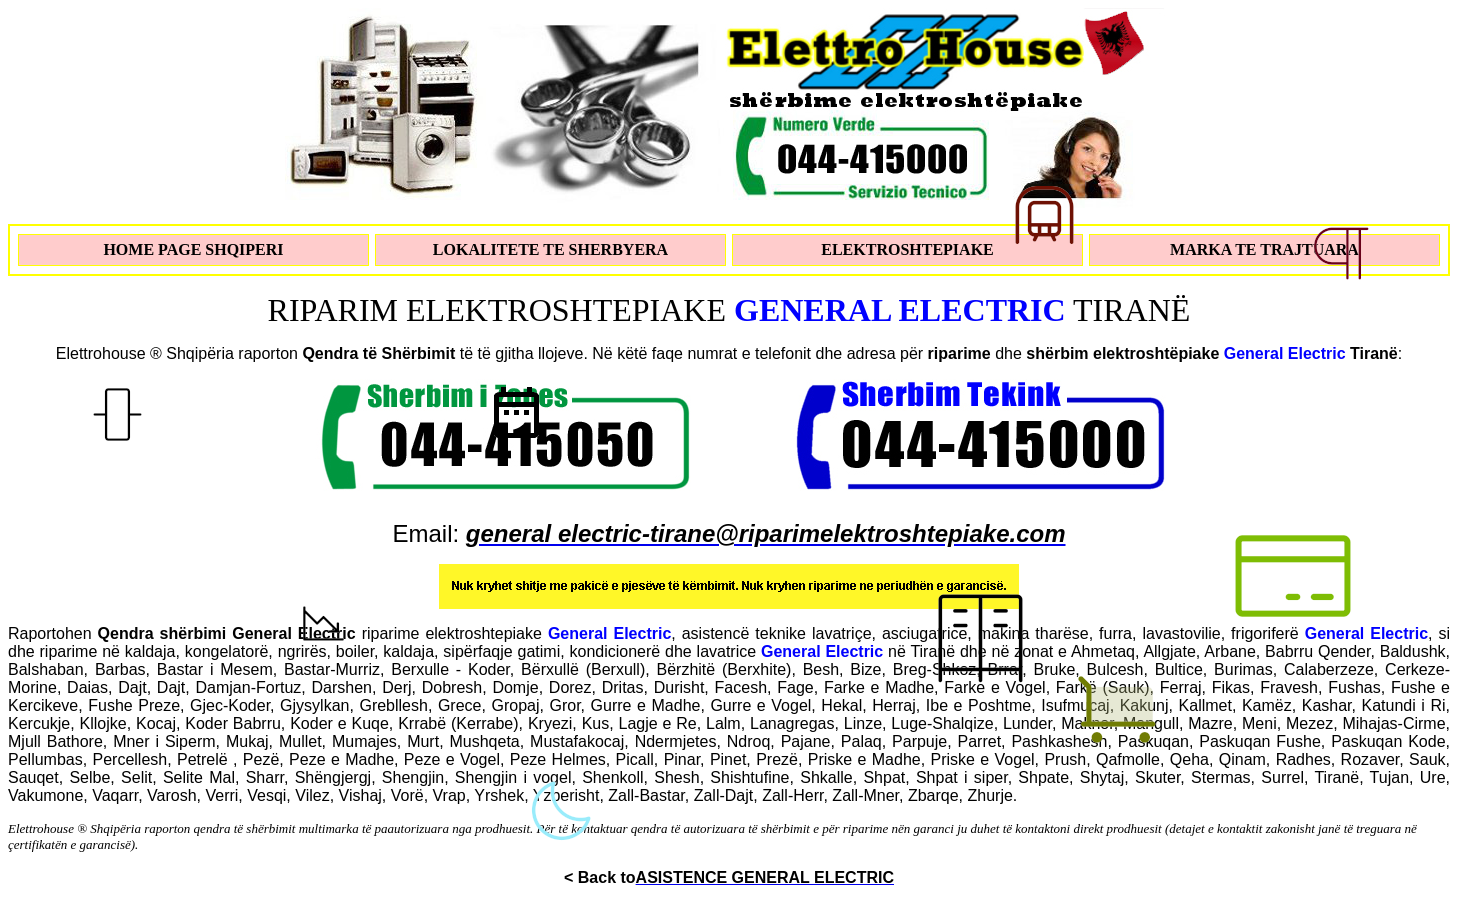  What do you see at coordinates (1342, 253) in the screenshot?
I see `toggle paragraph formatting options` at bounding box center [1342, 253].